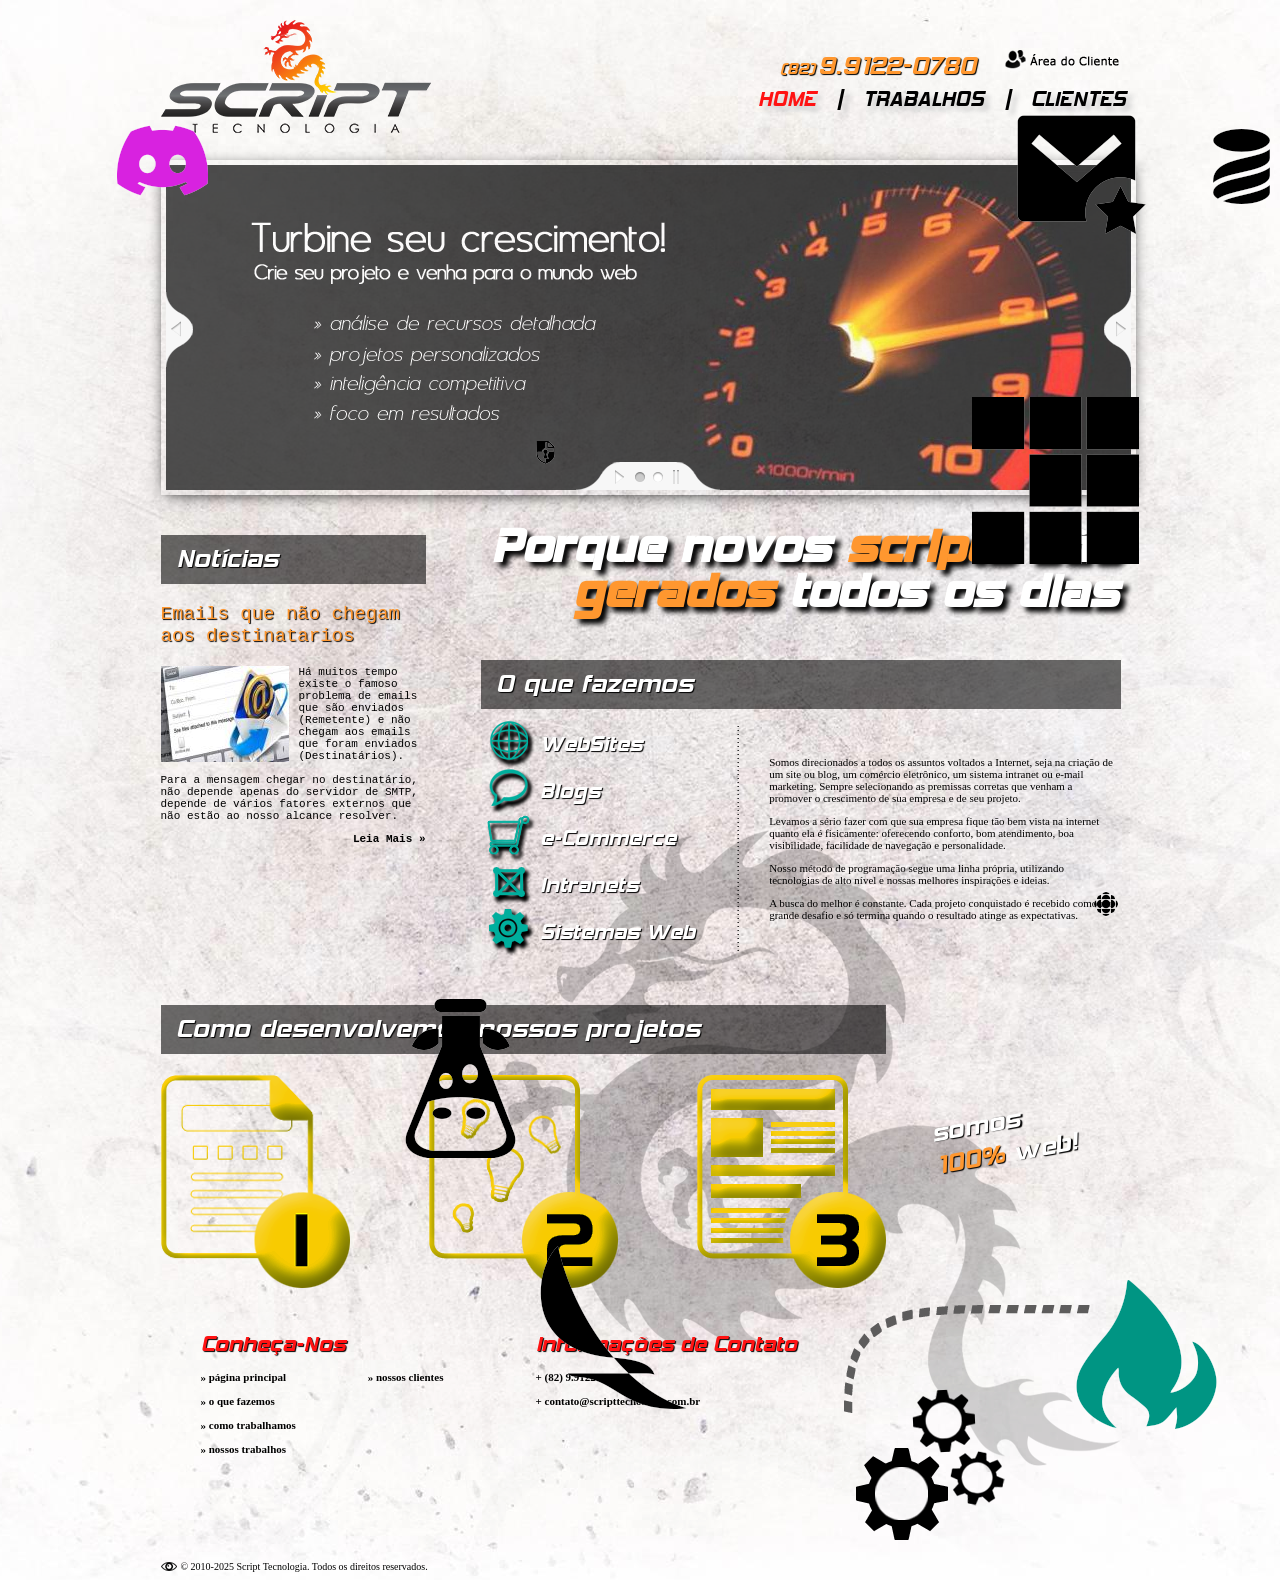 The width and height of the screenshot is (1280, 1580). What do you see at coordinates (1055, 480) in the screenshot?
I see `pnpm package manager logo` at bounding box center [1055, 480].